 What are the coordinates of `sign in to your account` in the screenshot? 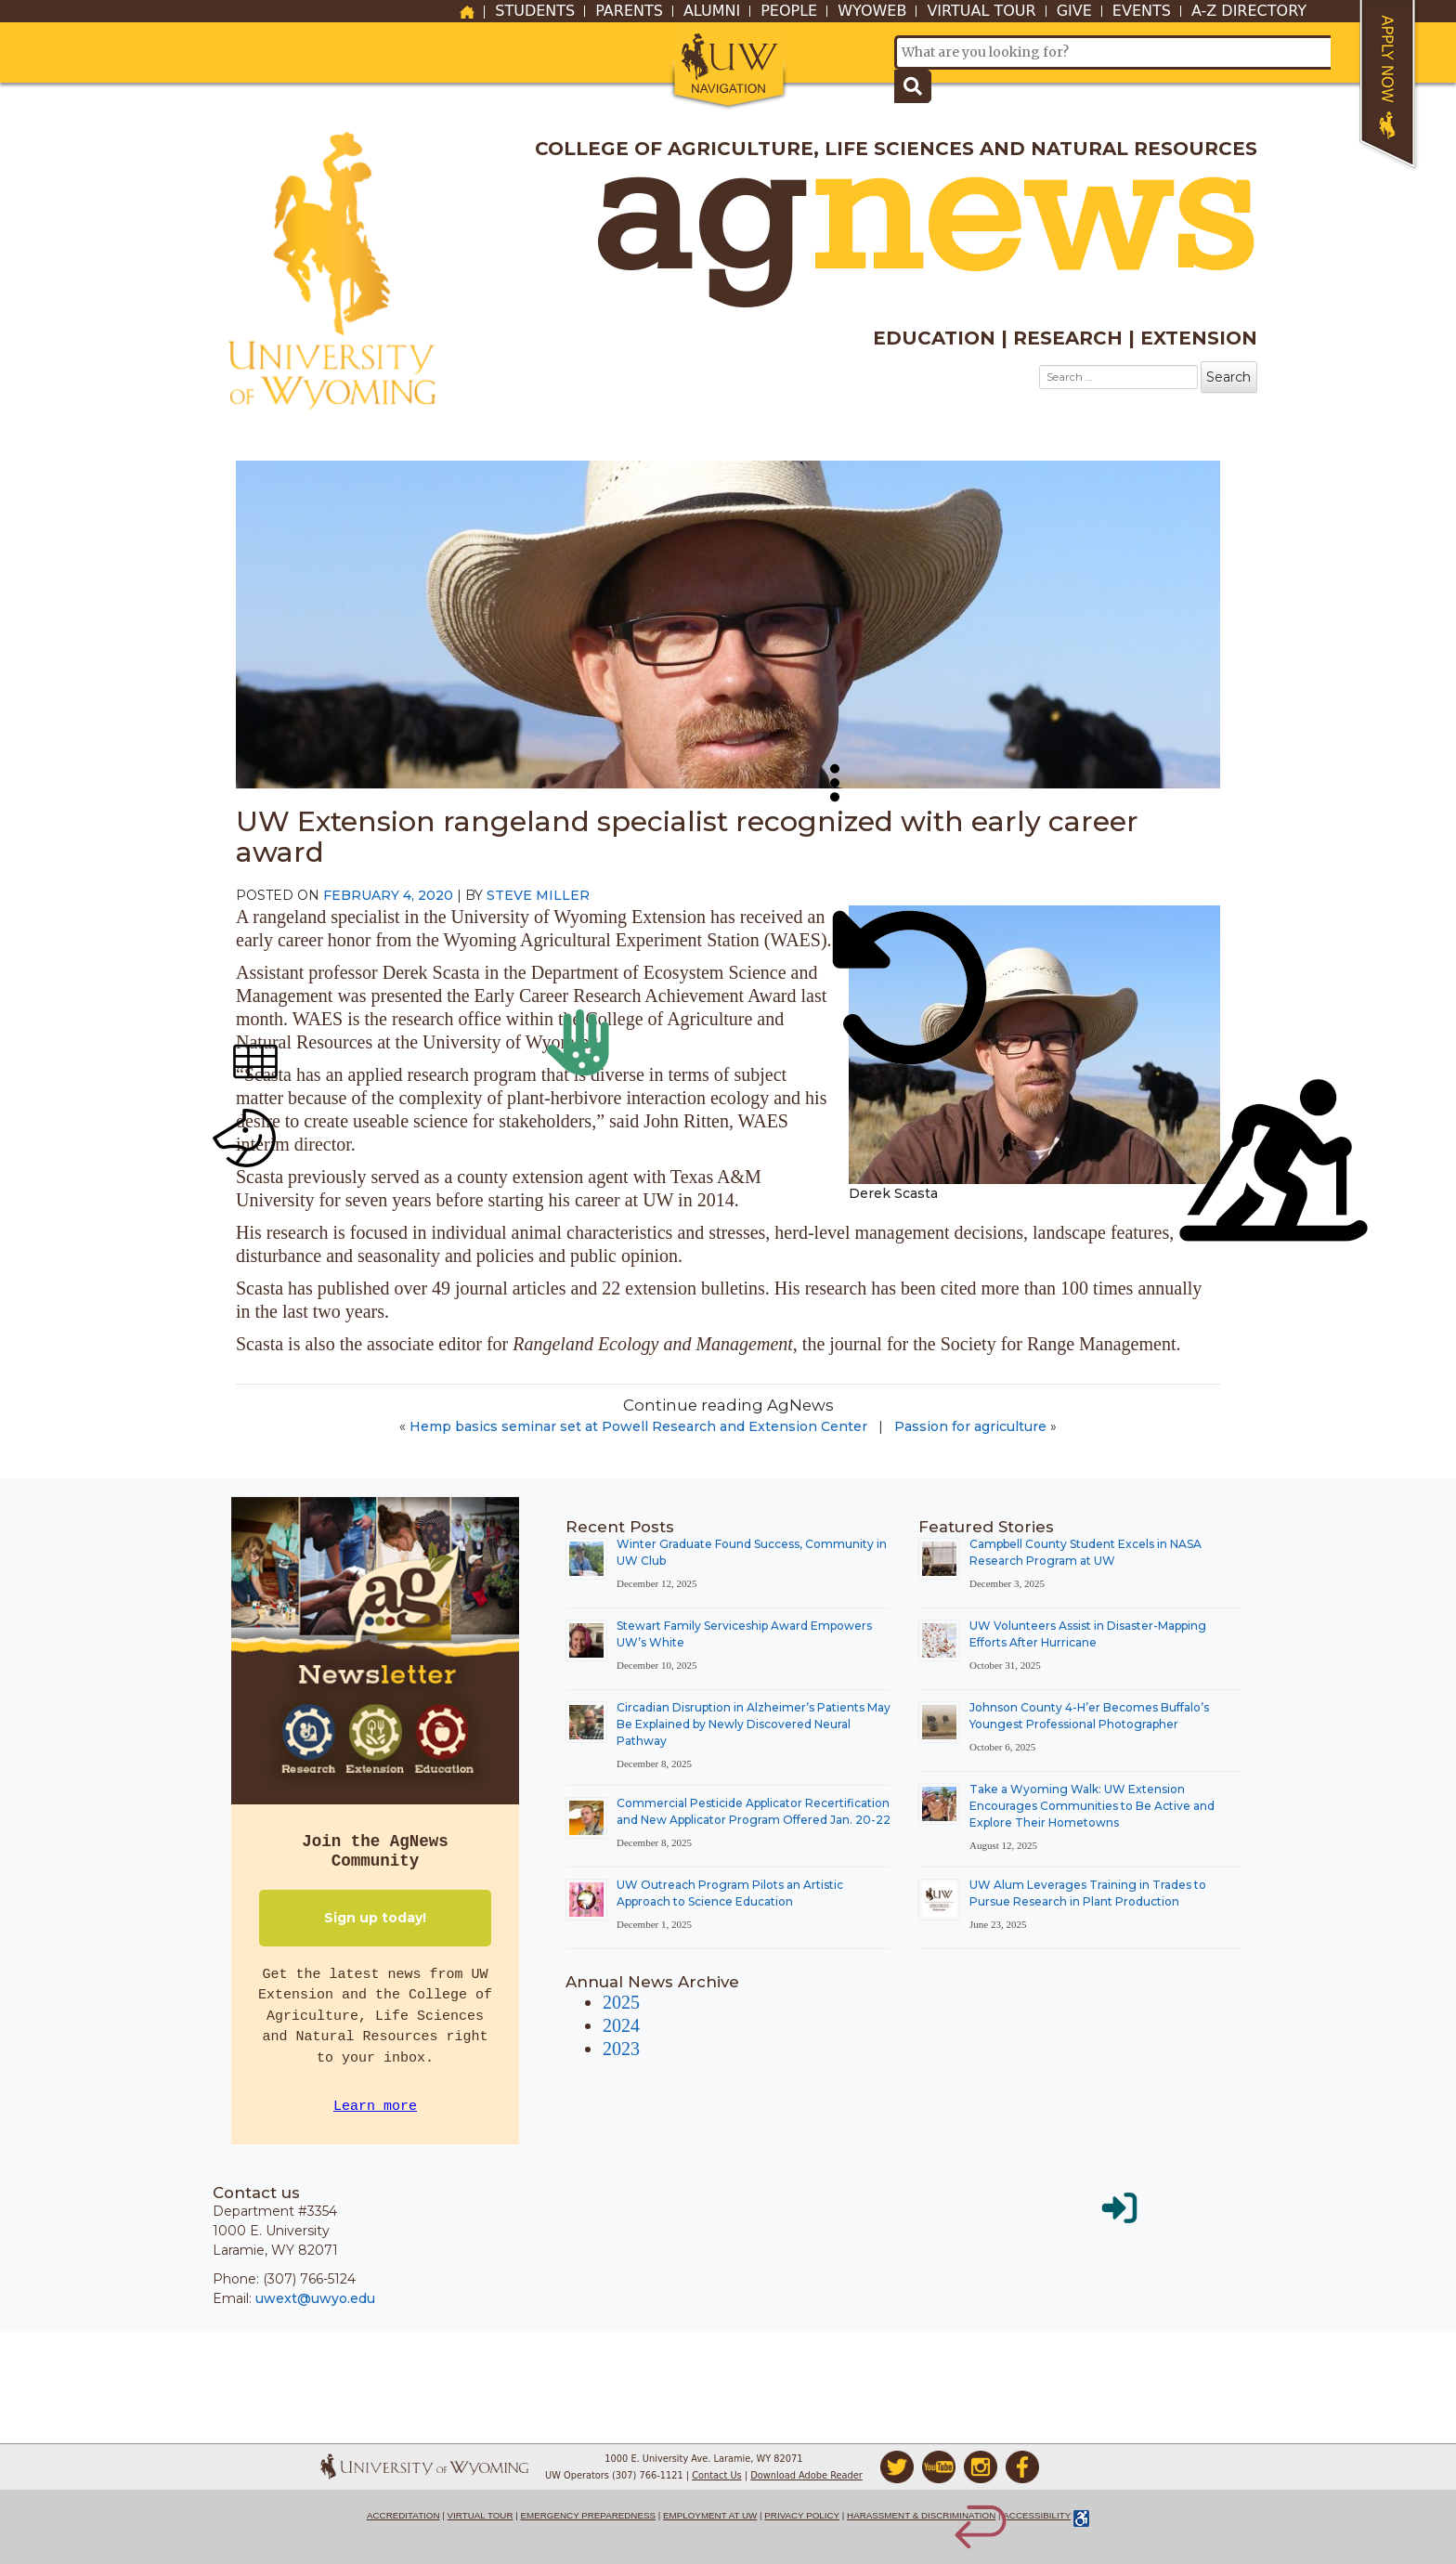 It's located at (1119, 2207).